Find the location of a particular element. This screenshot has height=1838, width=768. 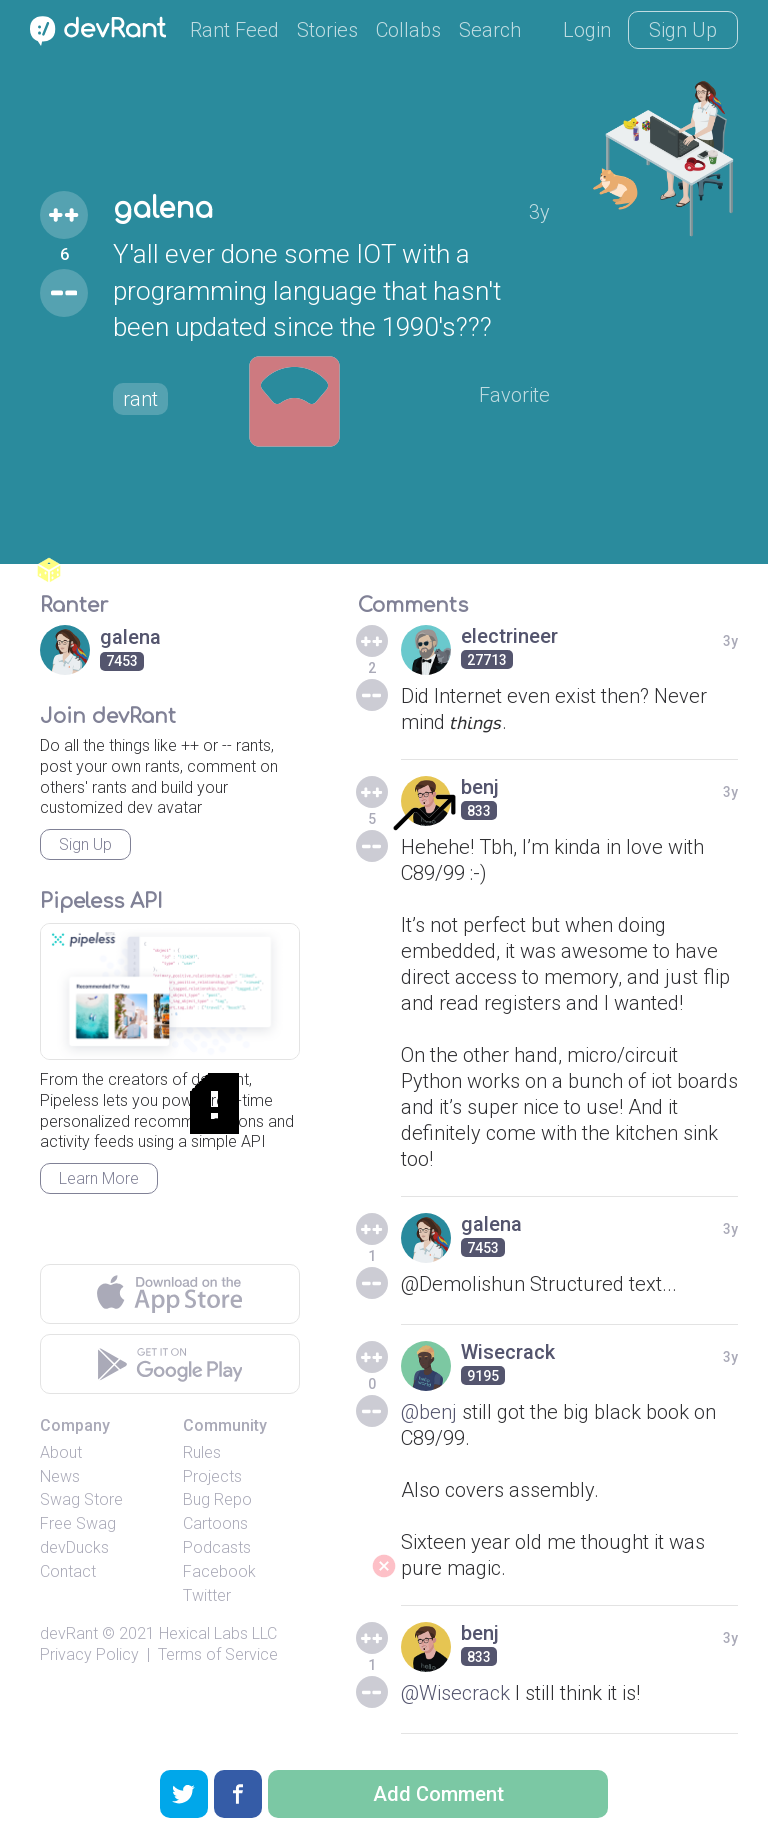

randomize or shuffle content is located at coordinates (49, 570).